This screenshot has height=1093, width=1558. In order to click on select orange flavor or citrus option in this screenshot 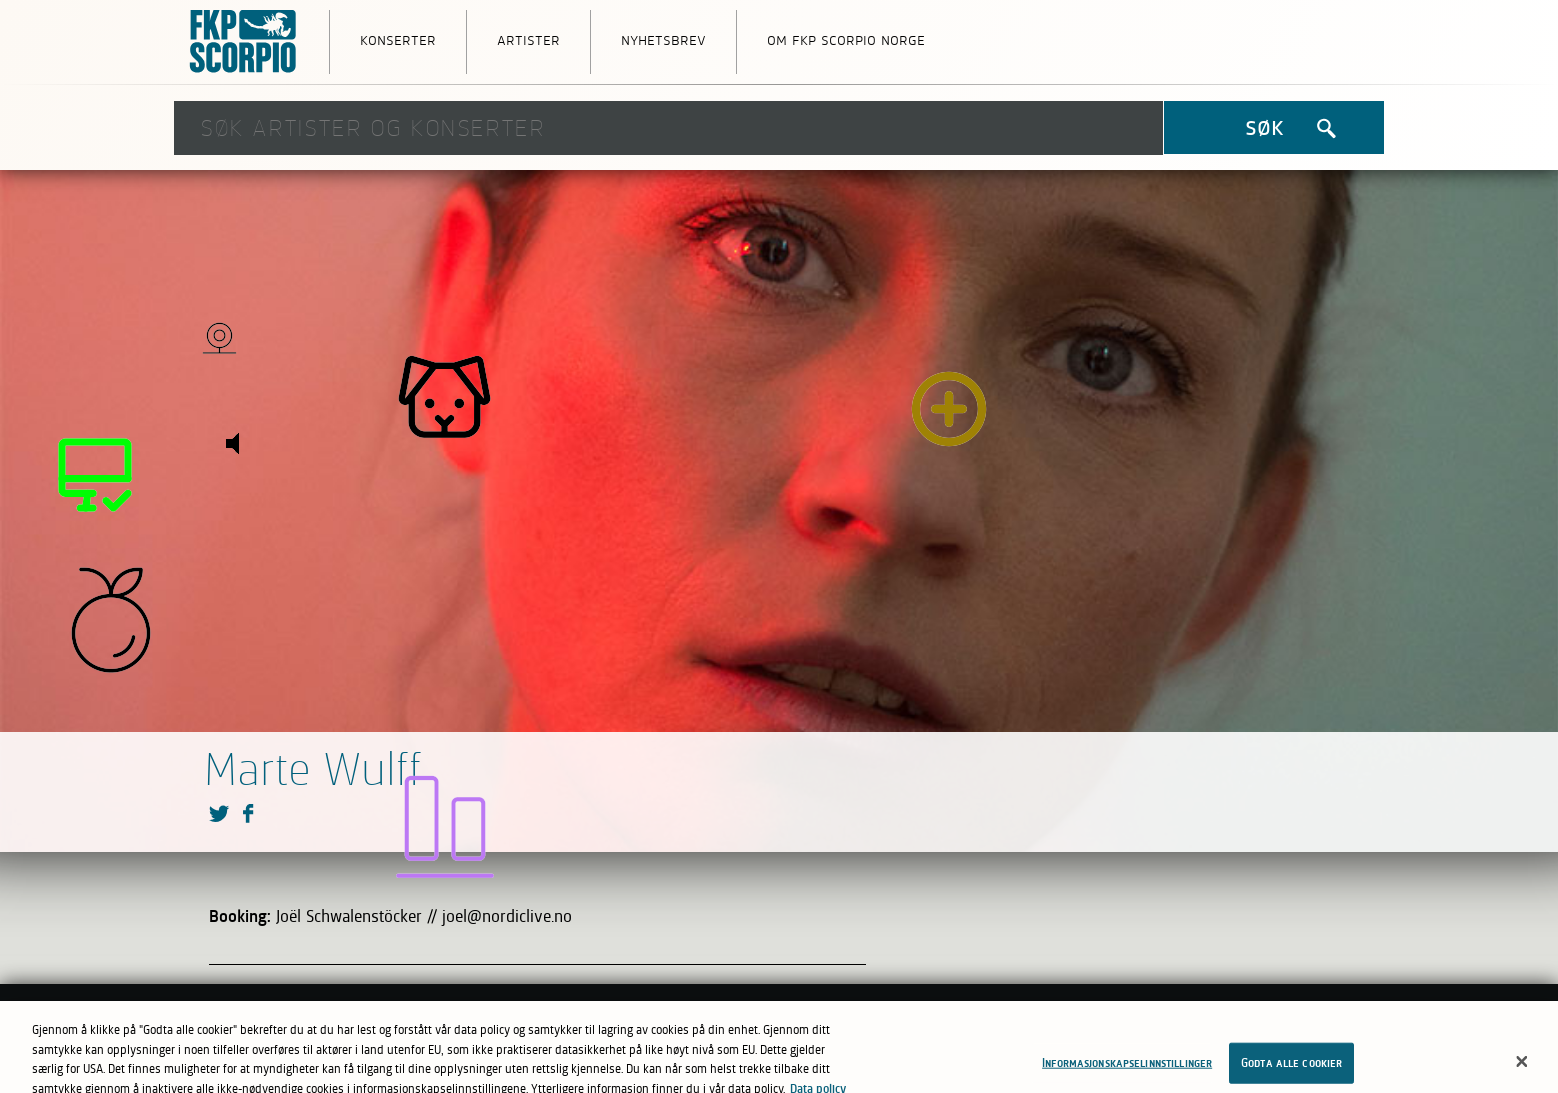, I will do `click(111, 622)`.